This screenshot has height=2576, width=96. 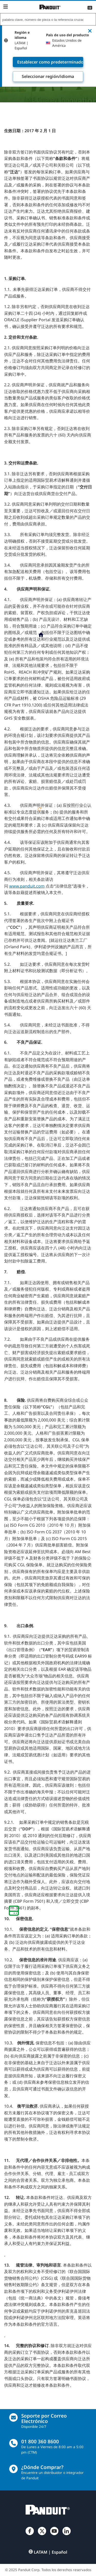 What do you see at coordinates (39, 809) in the screenshot?
I see `redo the last action` at bounding box center [39, 809].